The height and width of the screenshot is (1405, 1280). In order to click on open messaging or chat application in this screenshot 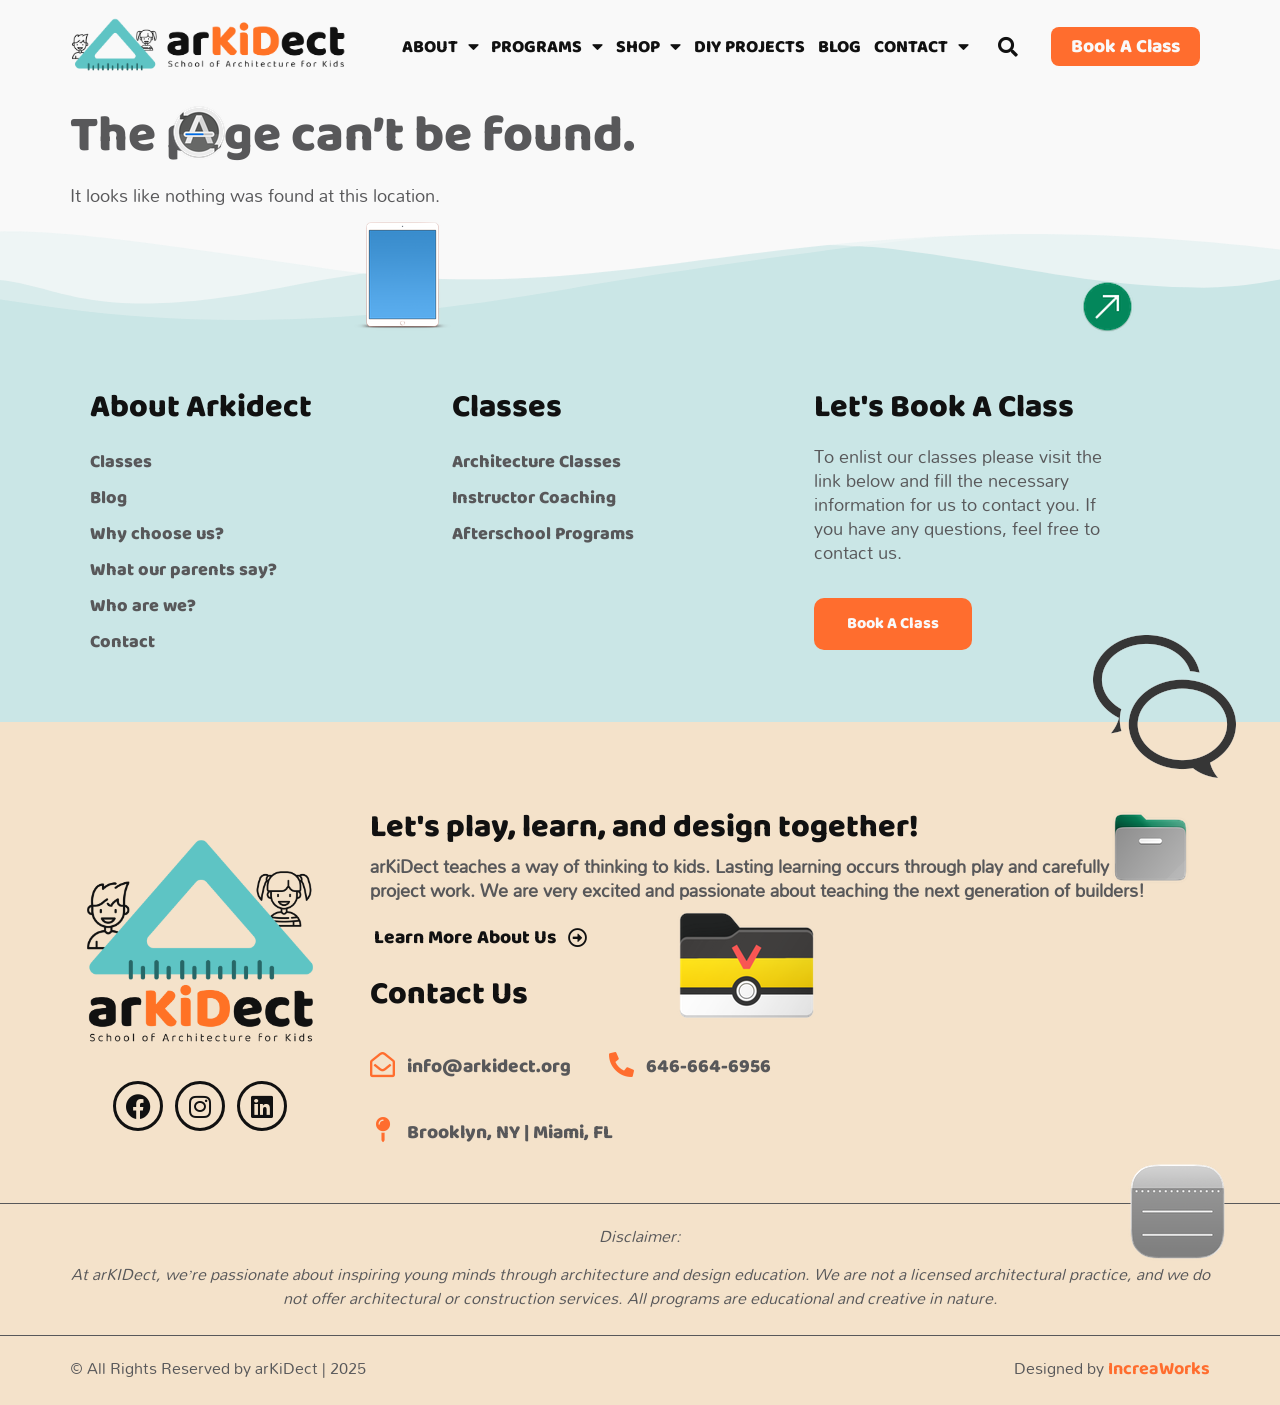, I will do `click(1164, 706)`.